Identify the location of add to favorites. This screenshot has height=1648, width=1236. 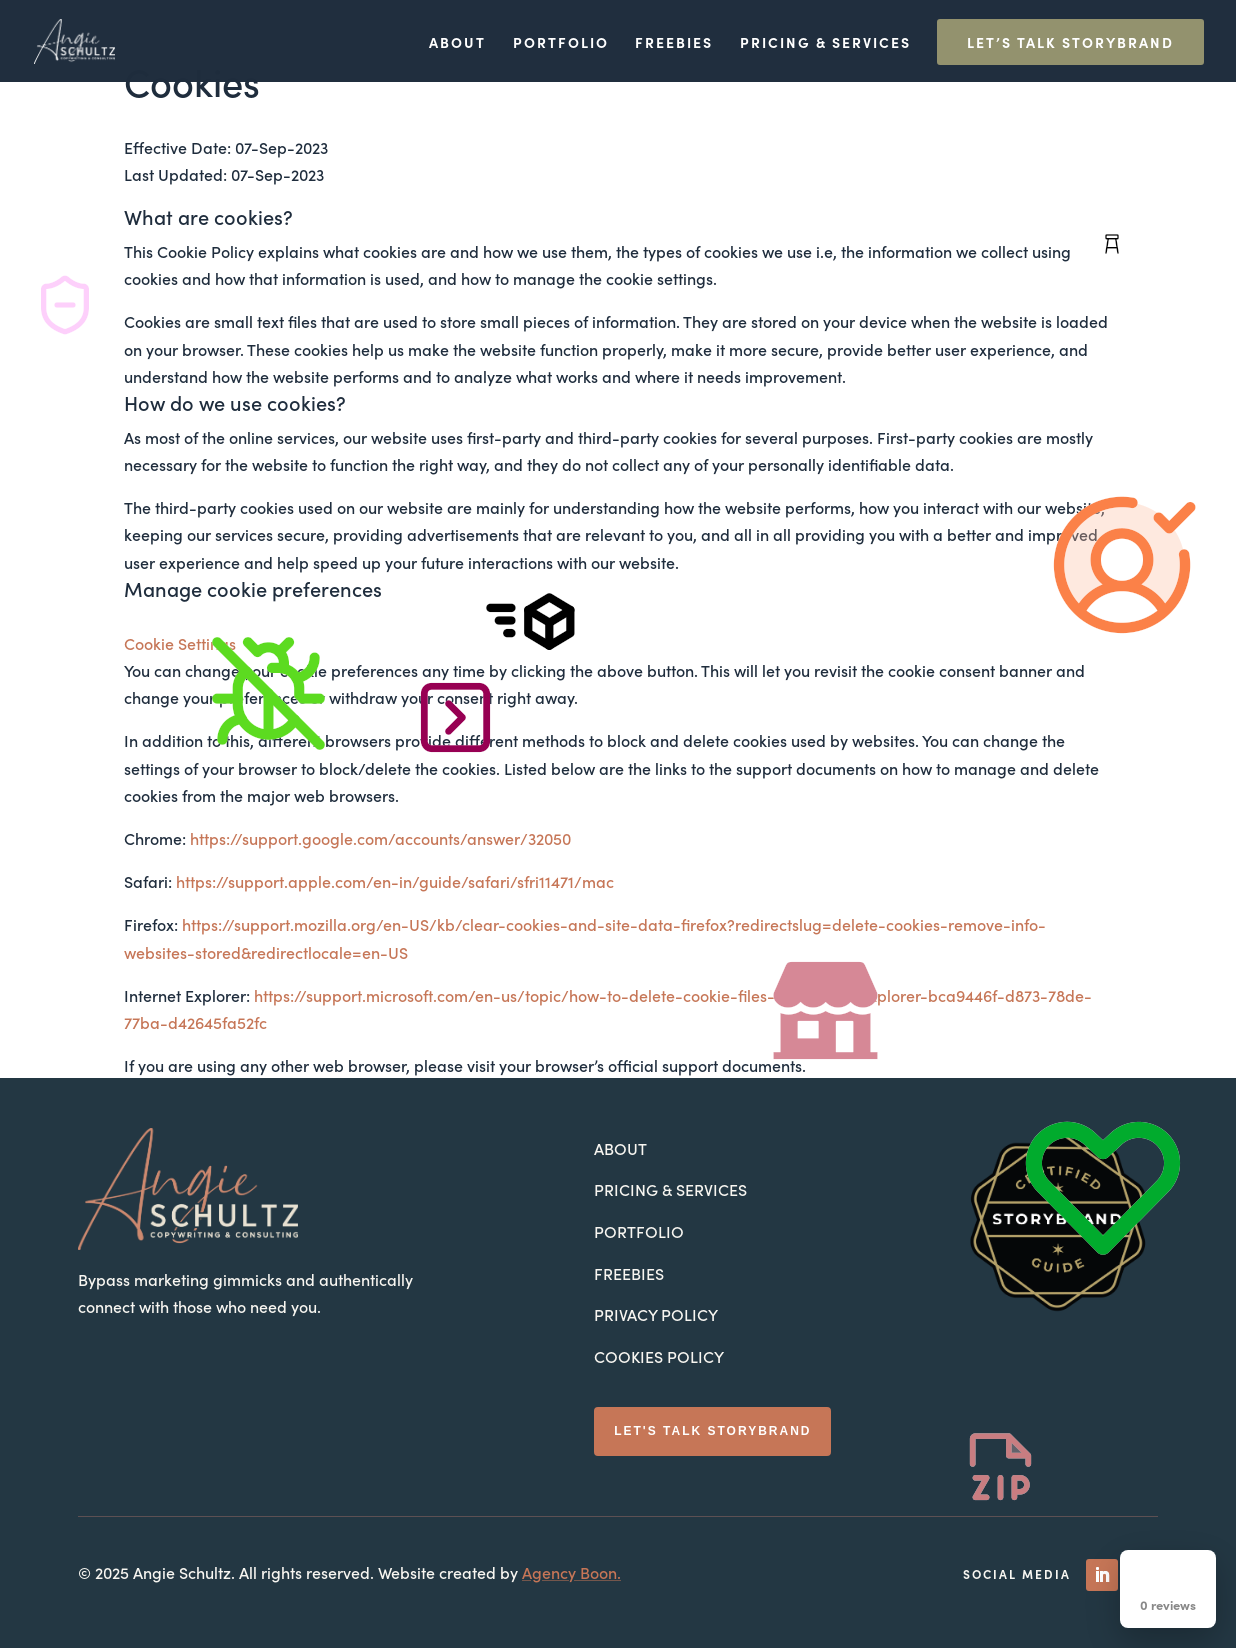
(1103, 1183).